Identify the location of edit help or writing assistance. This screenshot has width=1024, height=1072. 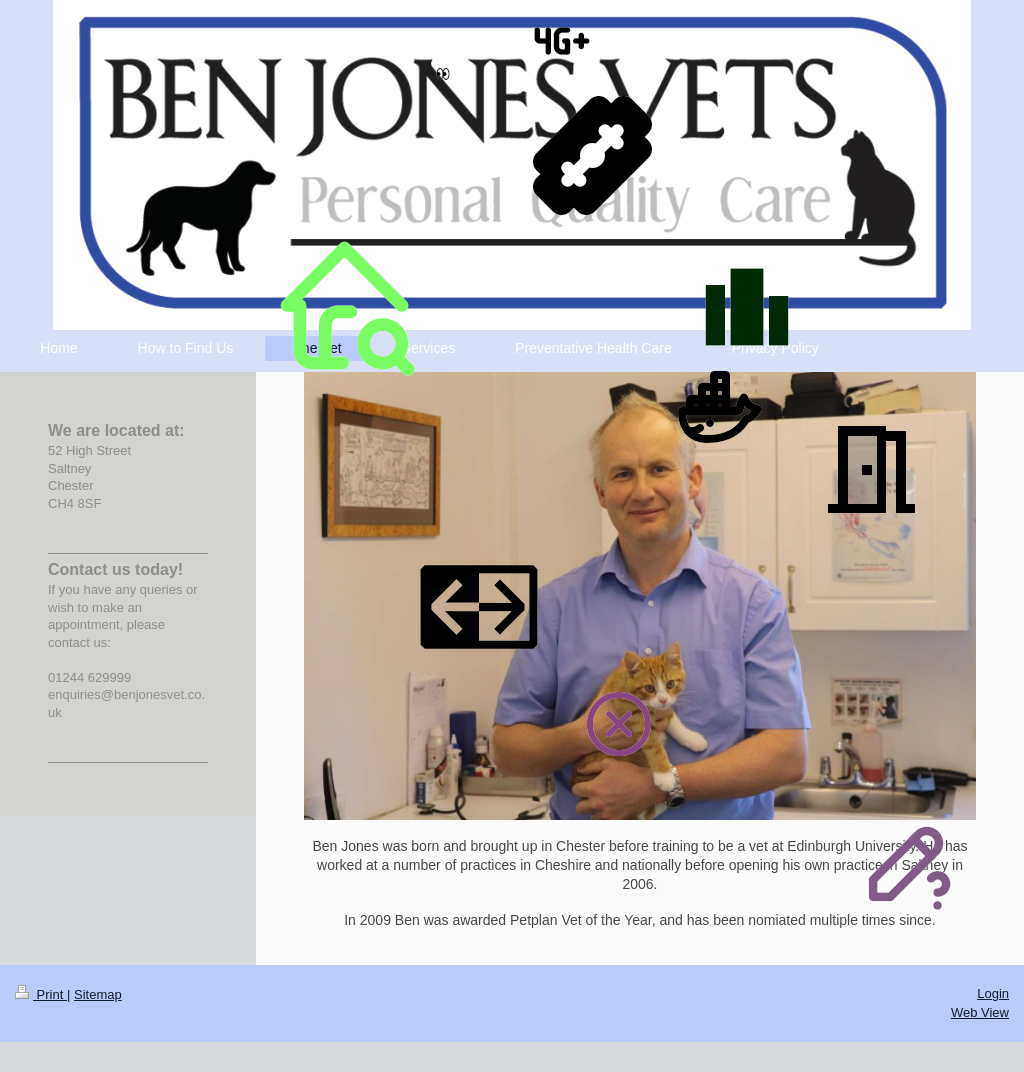
(907, 862).